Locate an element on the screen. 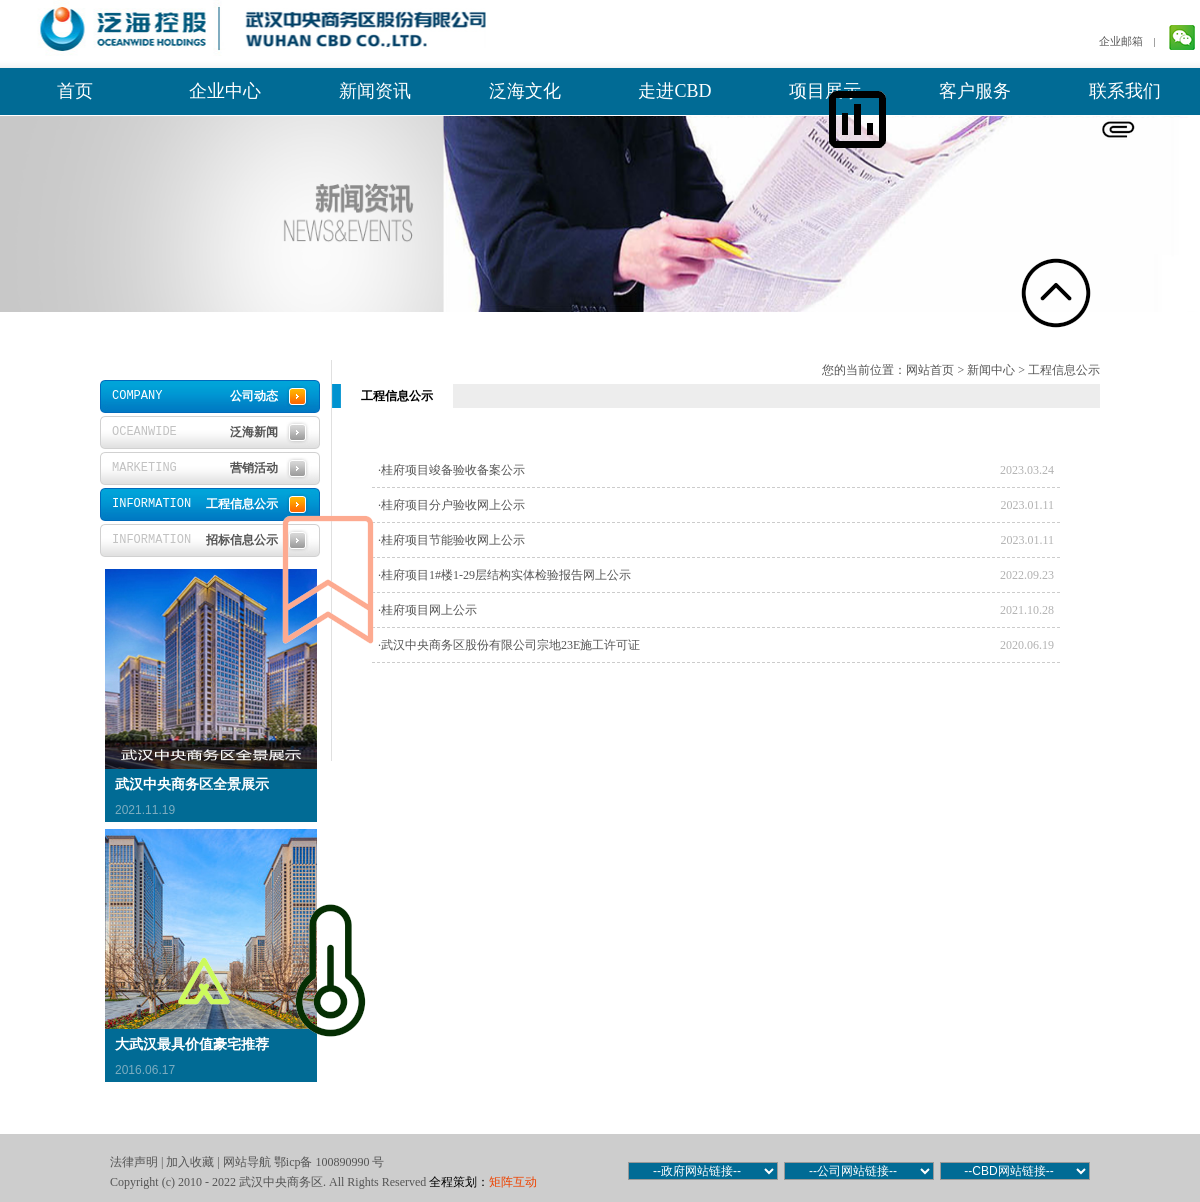 Image resolution: width=1200 pixels, height=1202 pixels. attach a file to your message is located at coordinates (1117, 129).